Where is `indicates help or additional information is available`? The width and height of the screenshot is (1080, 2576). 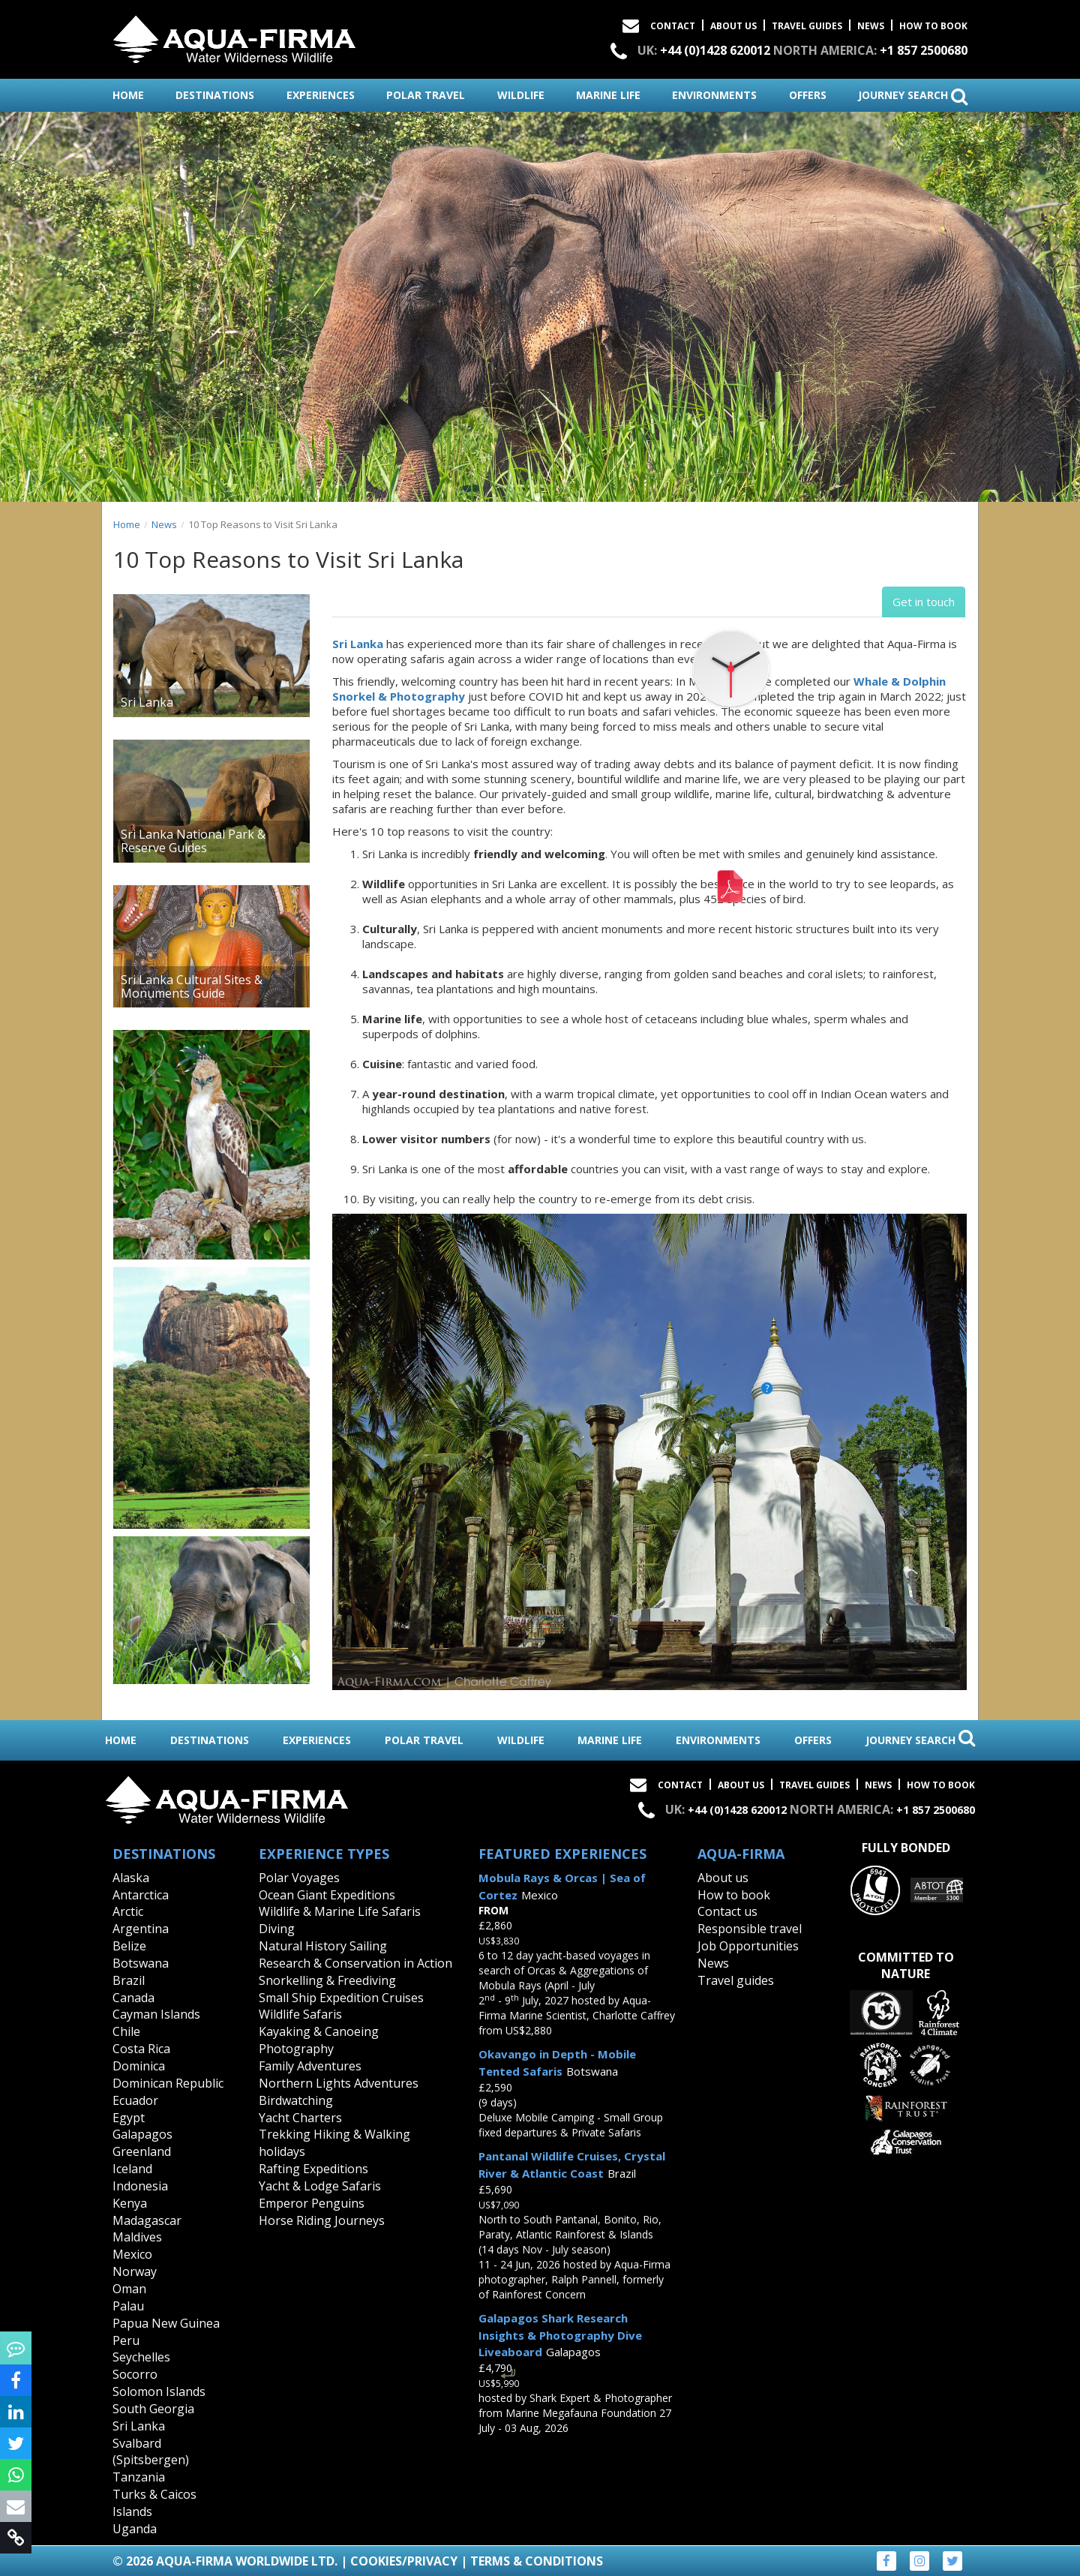
indicates help or additional information is available is located at coordinates (766, 1388).